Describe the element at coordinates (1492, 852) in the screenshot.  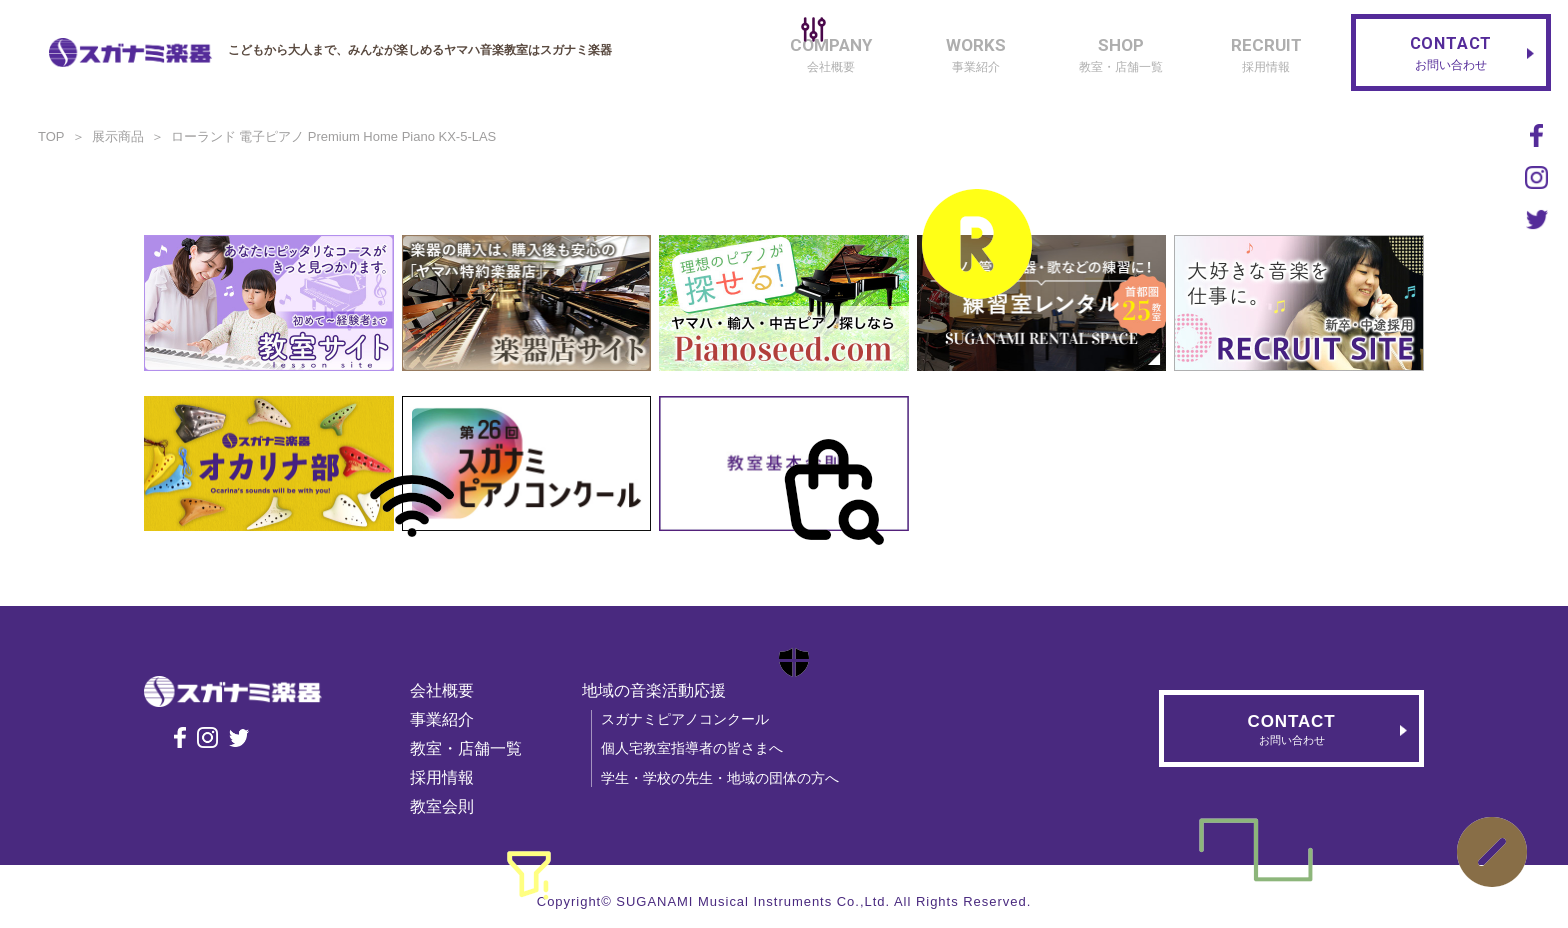
I see `indicates a blocked or prohibited action` at that location.